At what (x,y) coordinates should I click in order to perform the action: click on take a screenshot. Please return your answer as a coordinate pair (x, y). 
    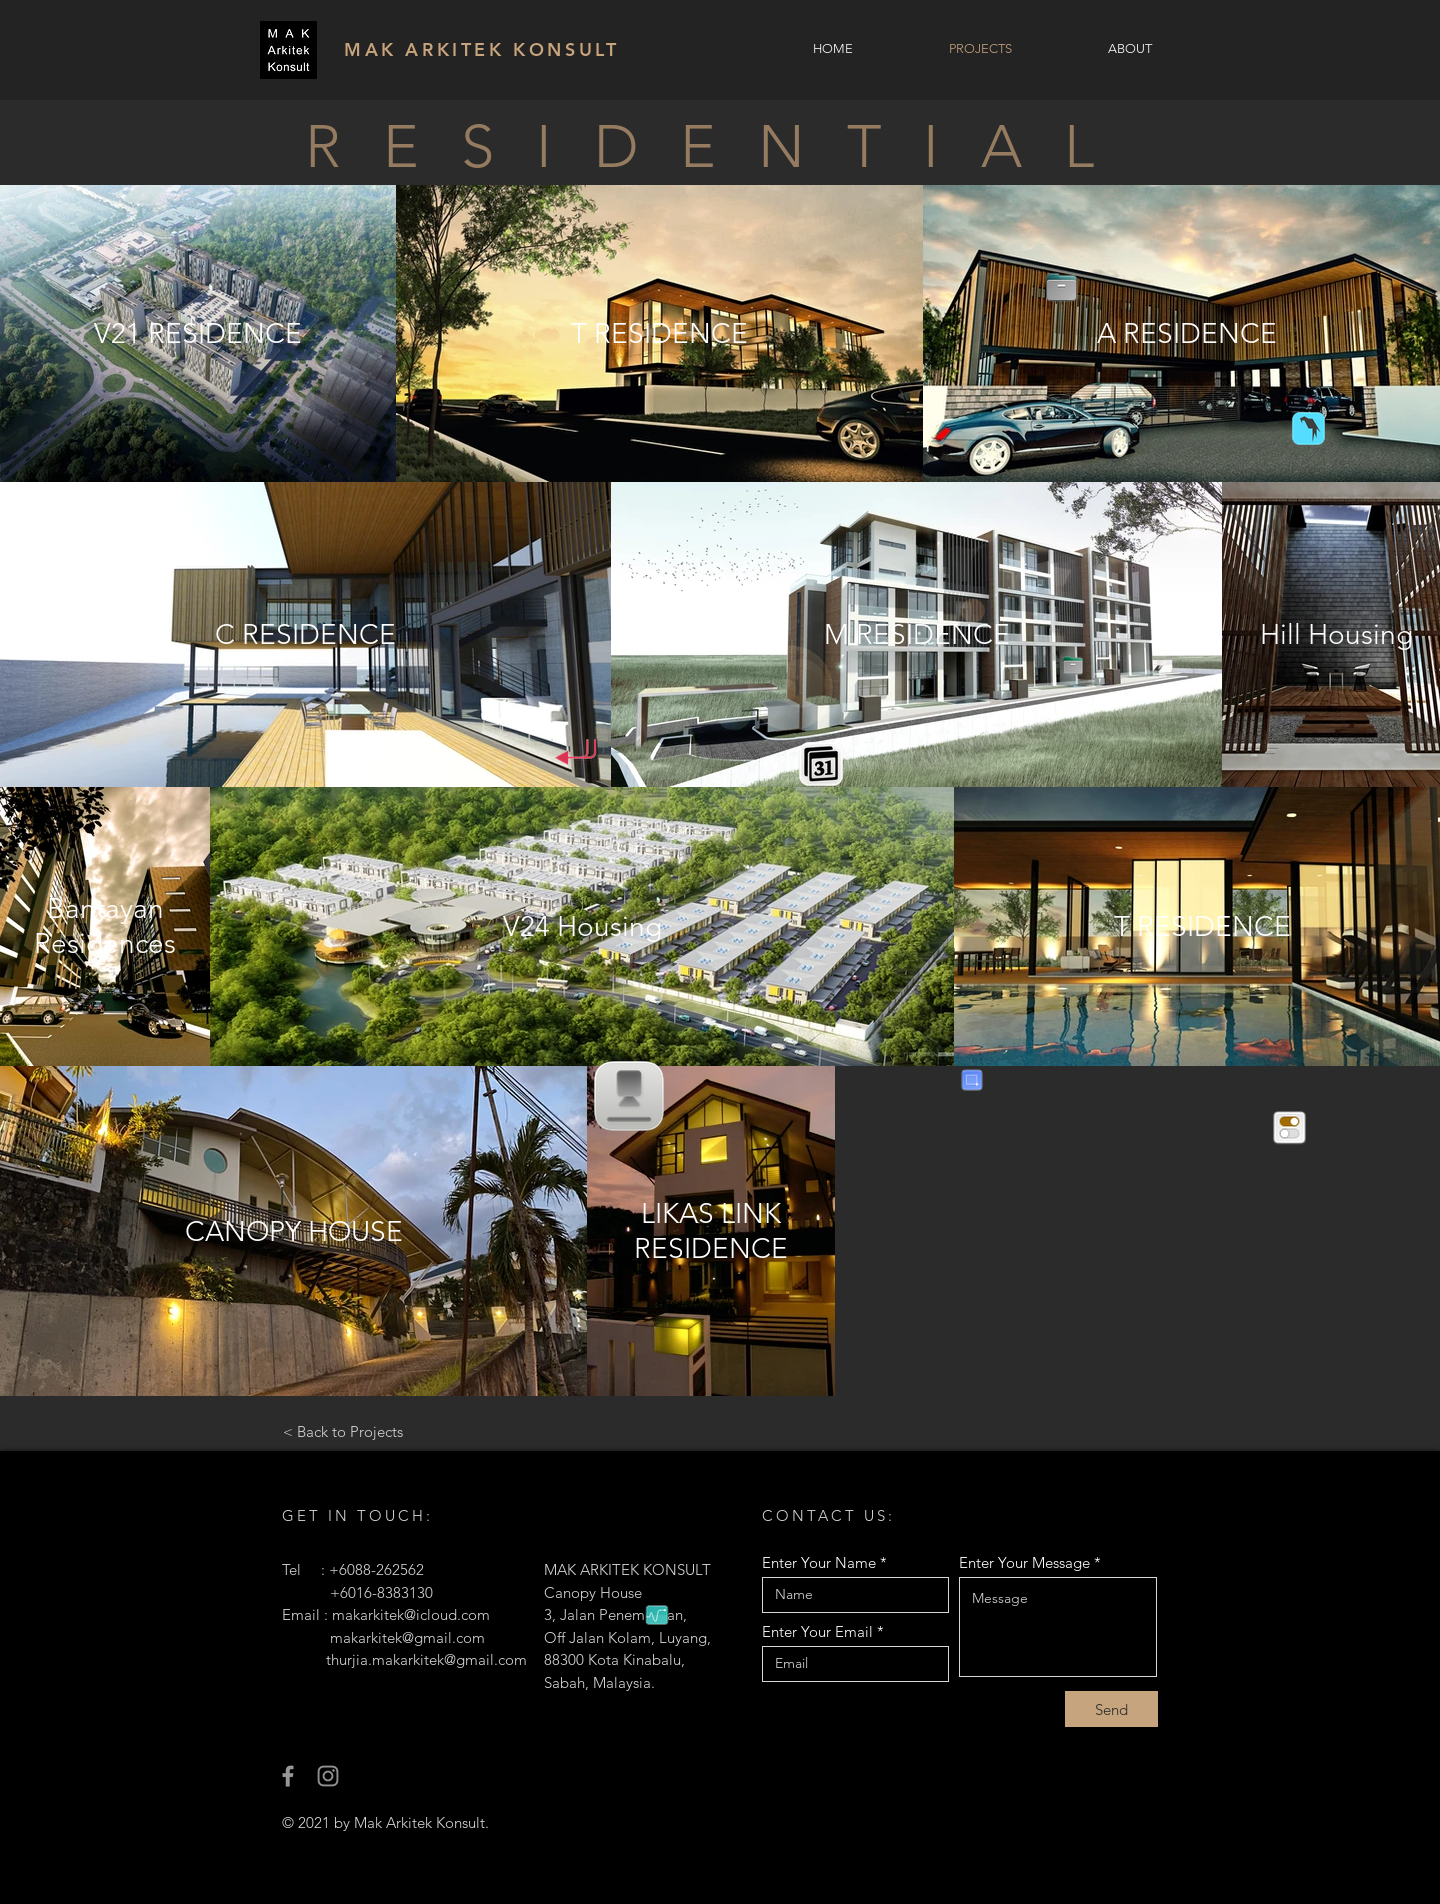
    Looking at the image, I should click on (972, 1080).